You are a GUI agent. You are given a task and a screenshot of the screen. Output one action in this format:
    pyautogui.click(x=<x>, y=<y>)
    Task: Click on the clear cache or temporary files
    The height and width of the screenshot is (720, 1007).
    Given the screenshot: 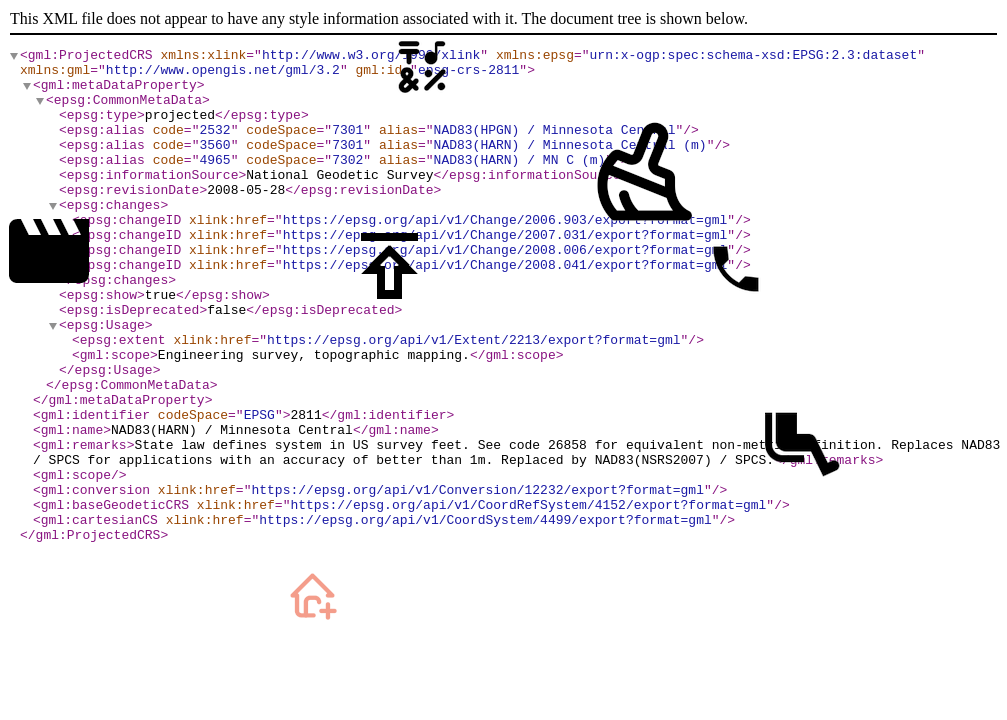 What is the action you would take?
    pyautogui.click(x=643, y=175)
    